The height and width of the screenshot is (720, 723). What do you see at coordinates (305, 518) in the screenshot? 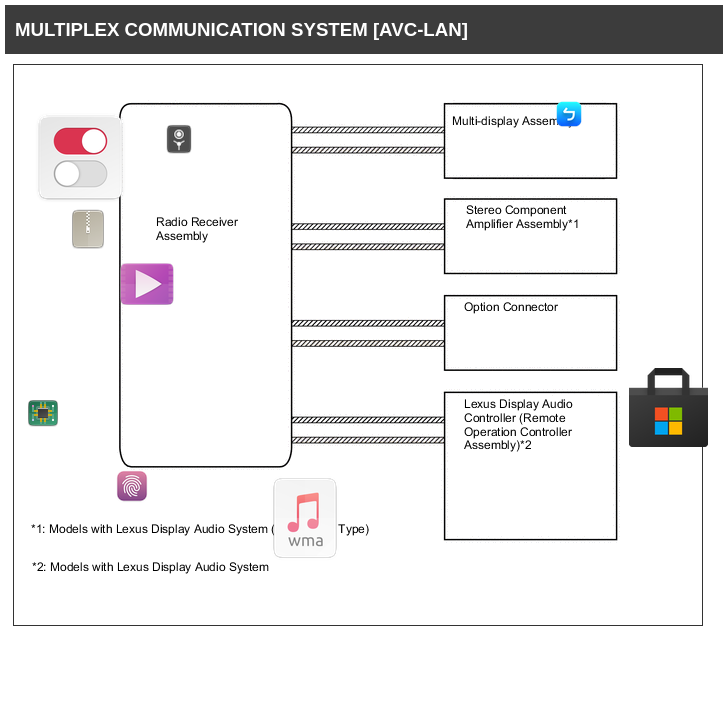
I see `a windows media audio file` at bounding box center [305, 518].